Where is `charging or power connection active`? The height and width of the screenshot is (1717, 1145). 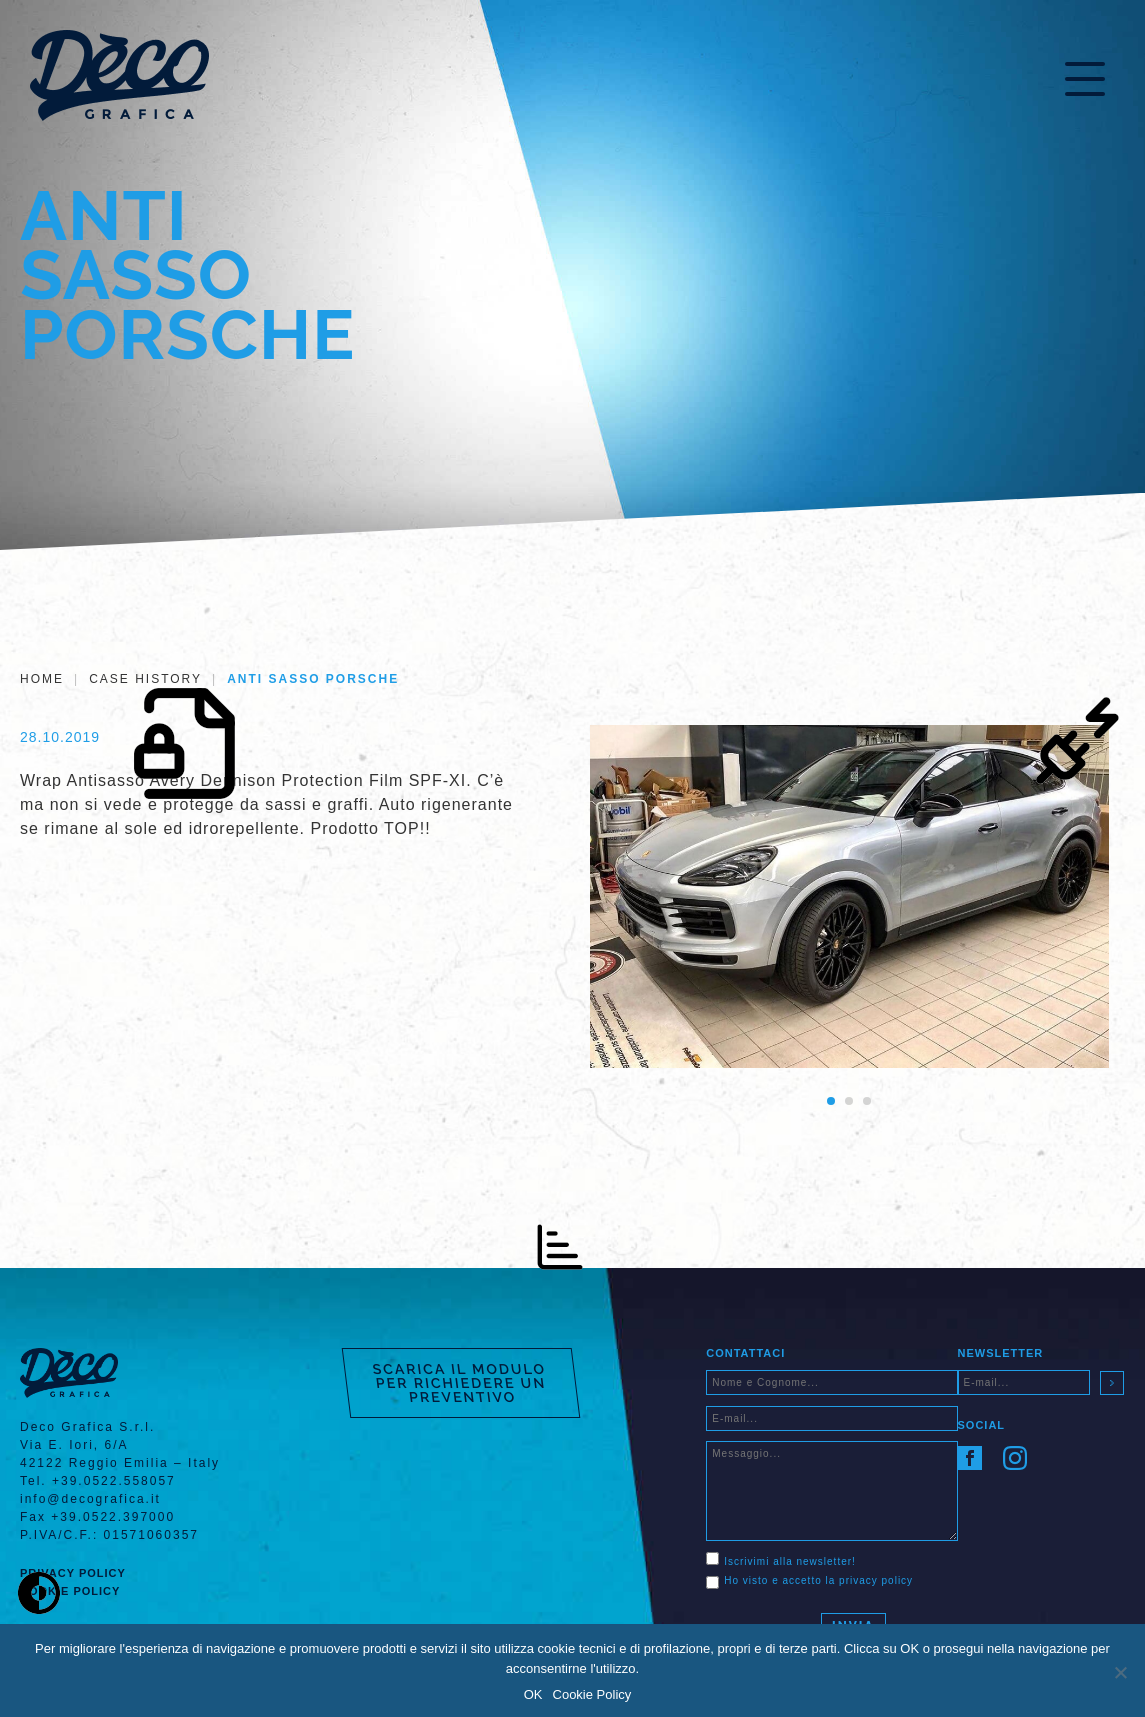
charging or power connection active is located at coordinates (1081, 738).